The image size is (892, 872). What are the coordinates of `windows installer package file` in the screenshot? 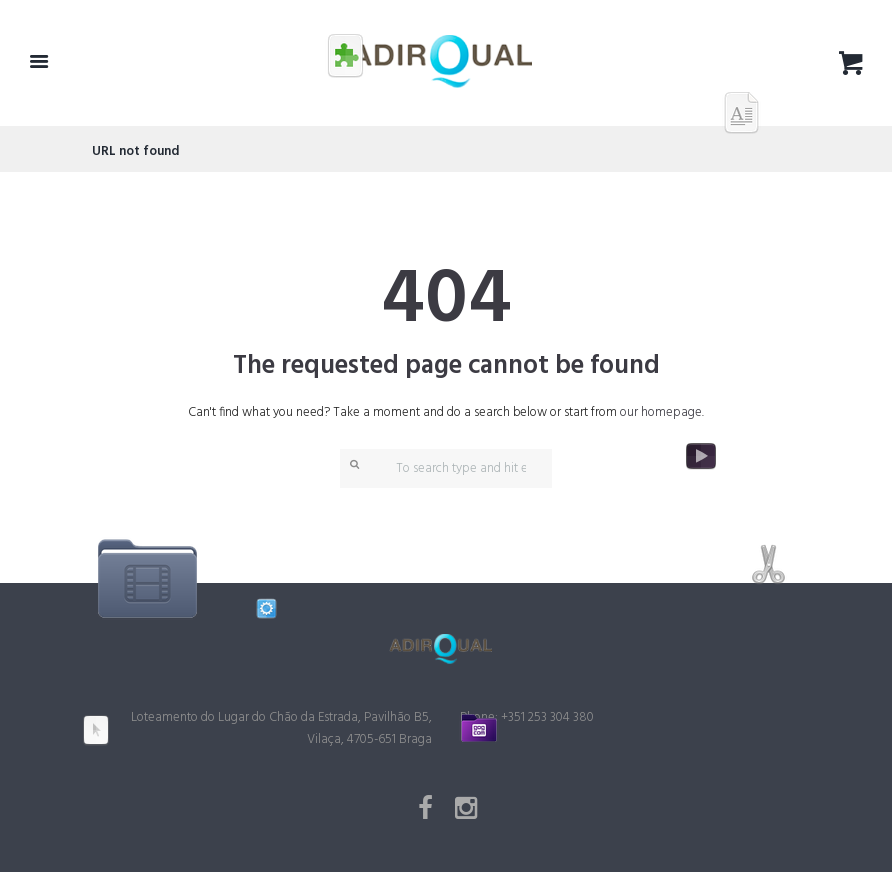 It's located at (266, 608).